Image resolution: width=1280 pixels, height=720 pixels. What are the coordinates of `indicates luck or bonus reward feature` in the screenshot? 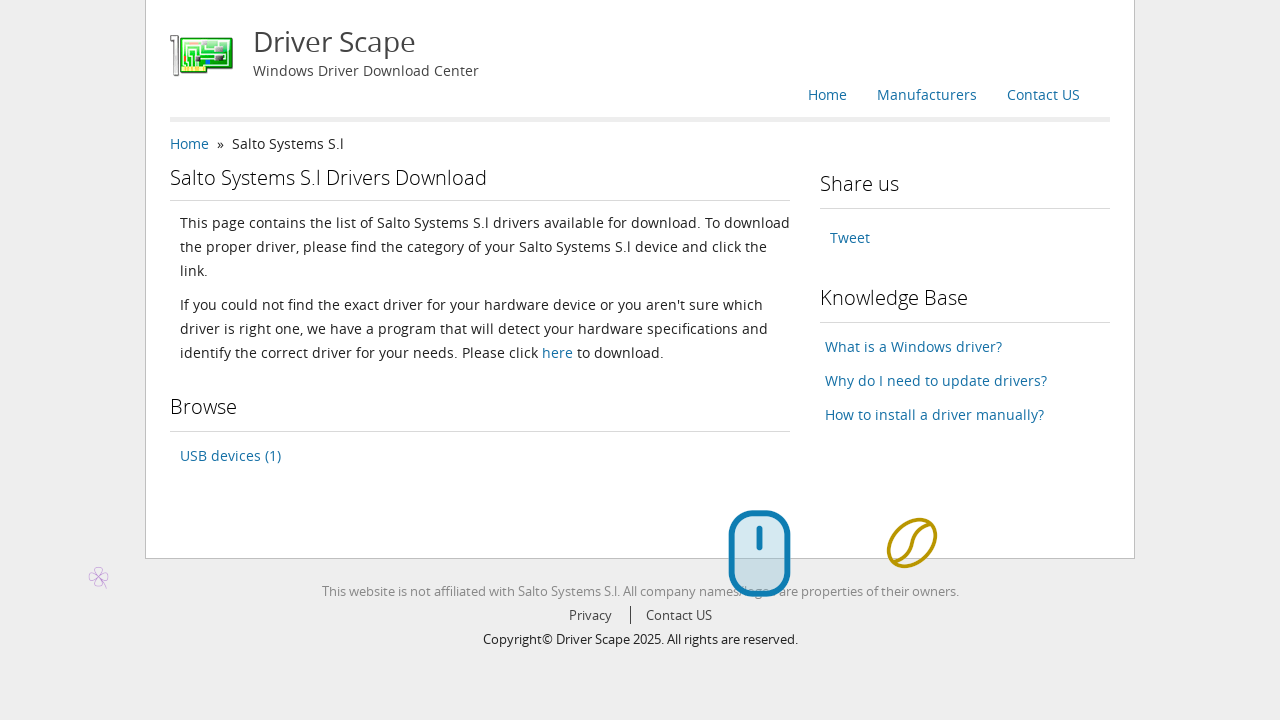 It's located at (98, 577).